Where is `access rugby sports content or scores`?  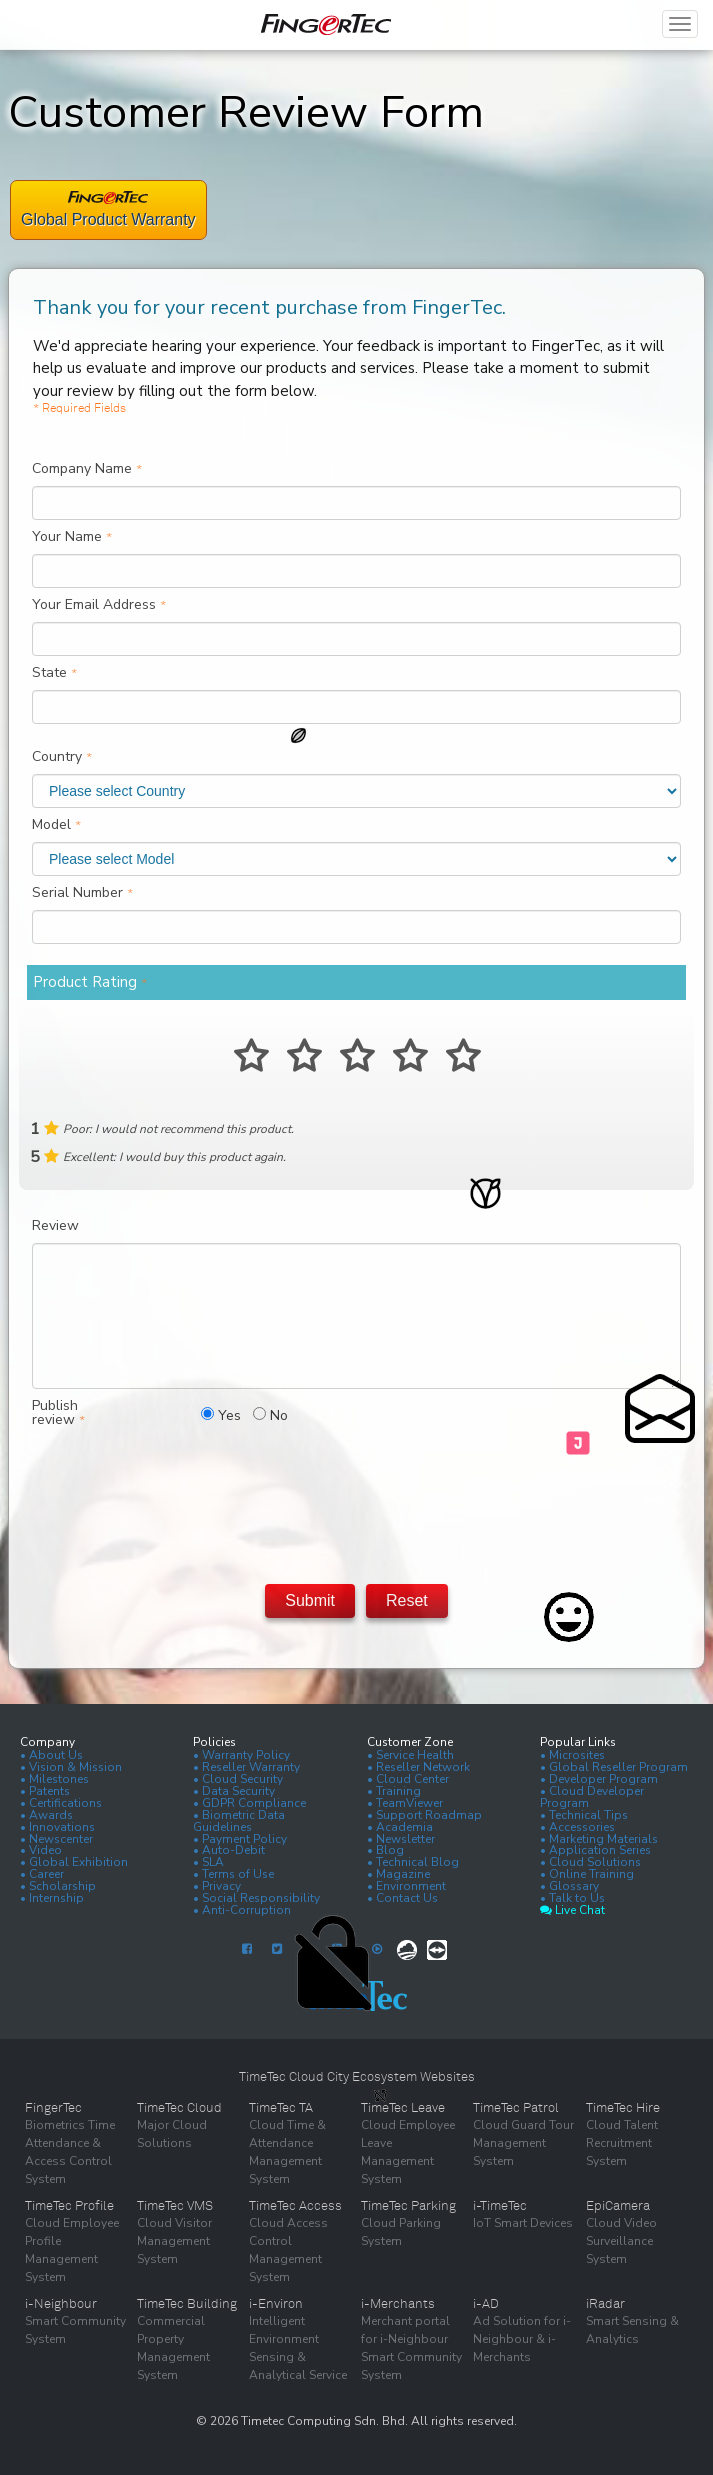 access rugby sports content or scores is located at coordinates (298, 735).